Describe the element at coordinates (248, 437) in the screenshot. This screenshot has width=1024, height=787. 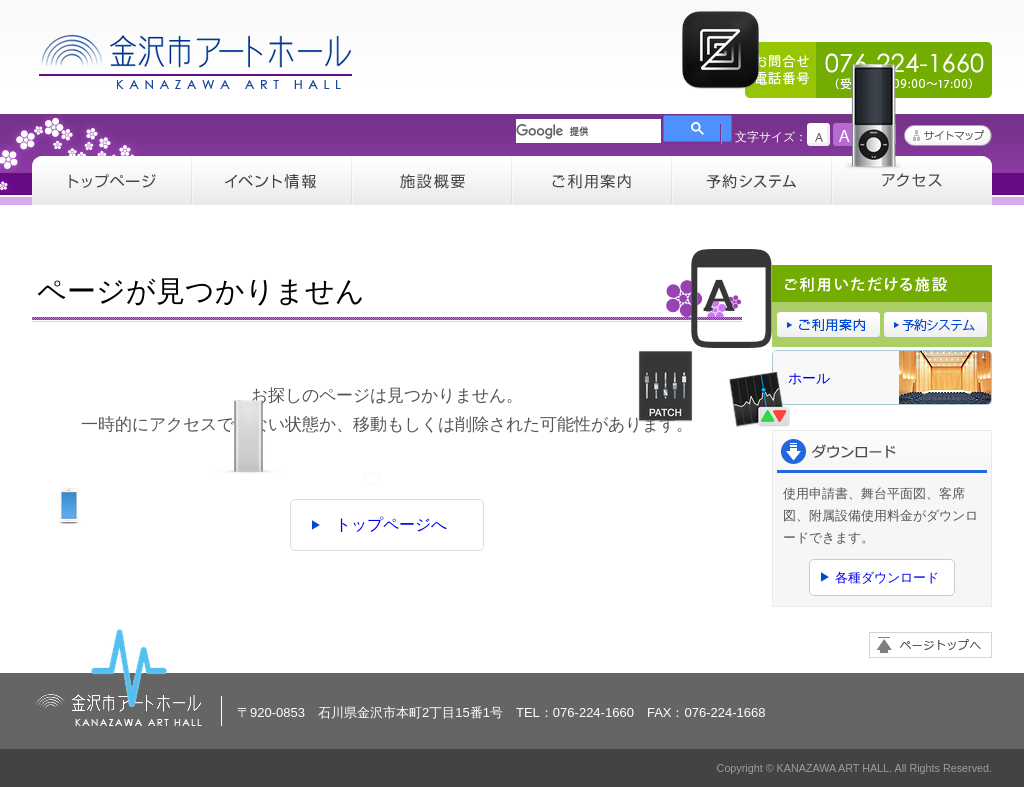
I see `iPod nano device connected` at that location.